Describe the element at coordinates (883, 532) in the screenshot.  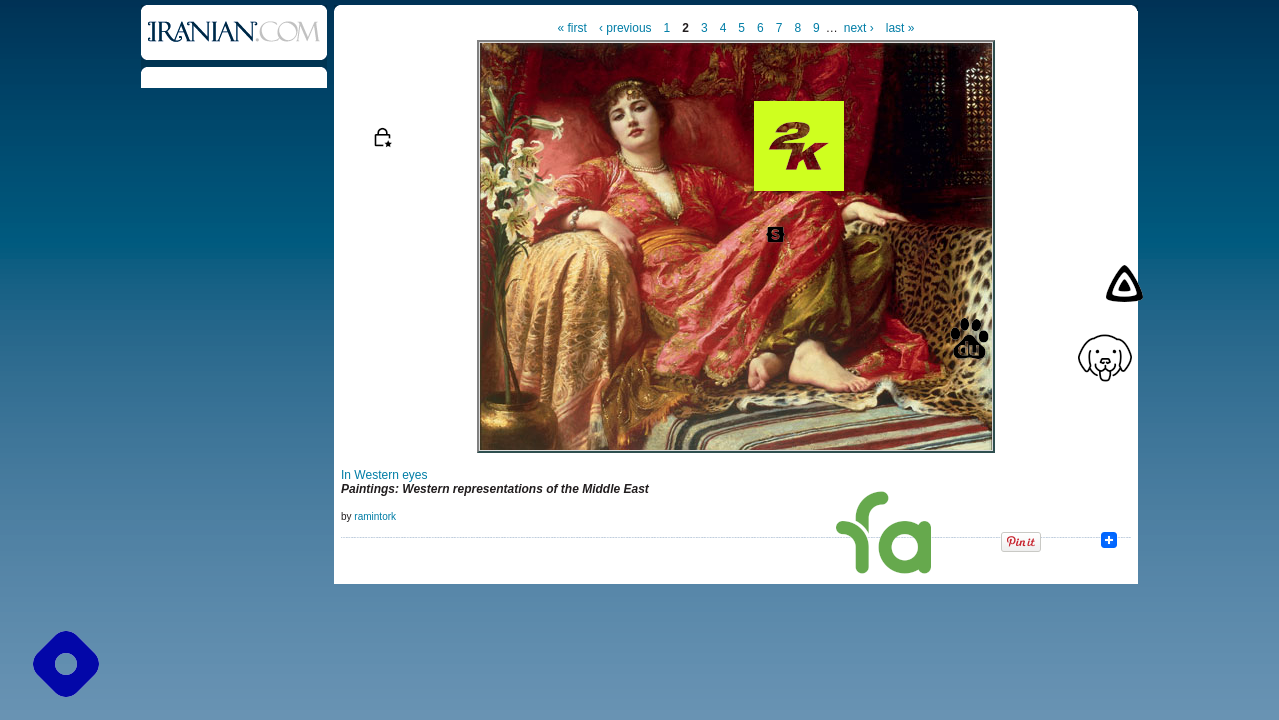
I see `open Favro project management app` at that location.